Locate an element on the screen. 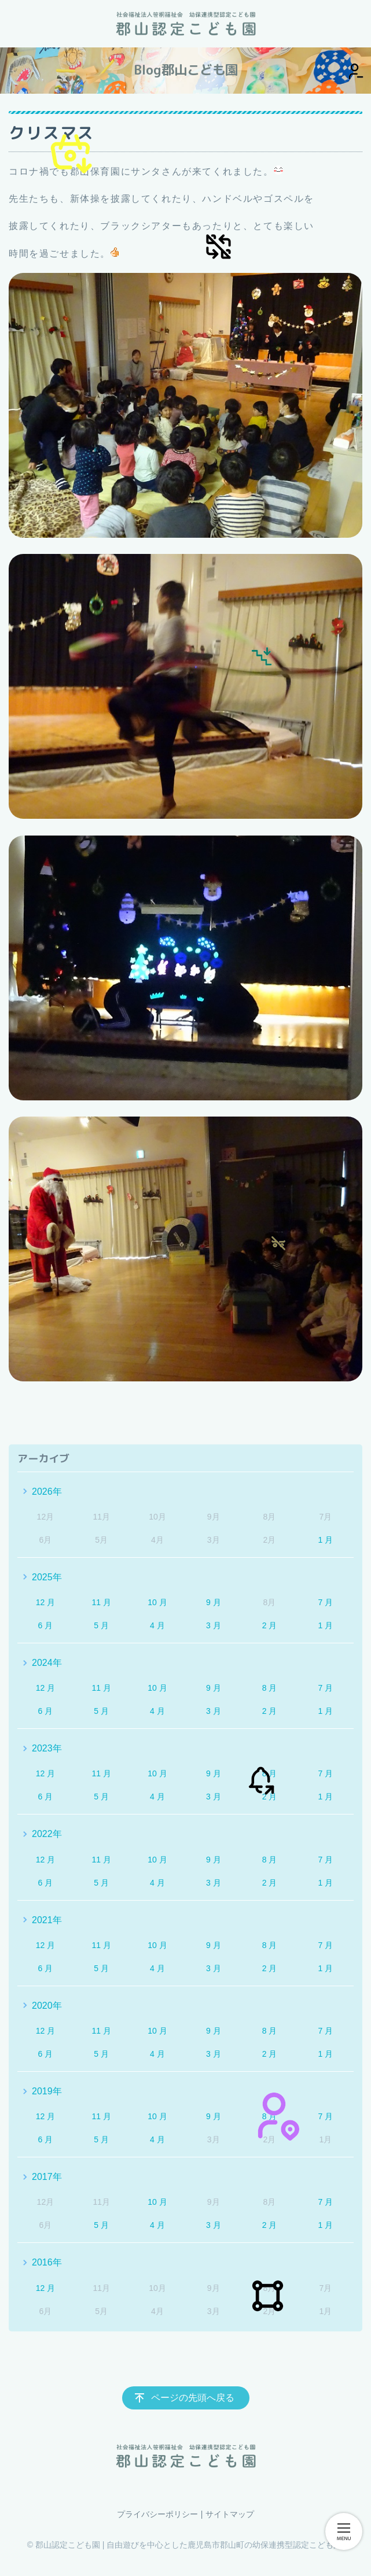 The height and width of the screenshot is (2576, 371). remove a user or contact is located at coordinates (354, 71).